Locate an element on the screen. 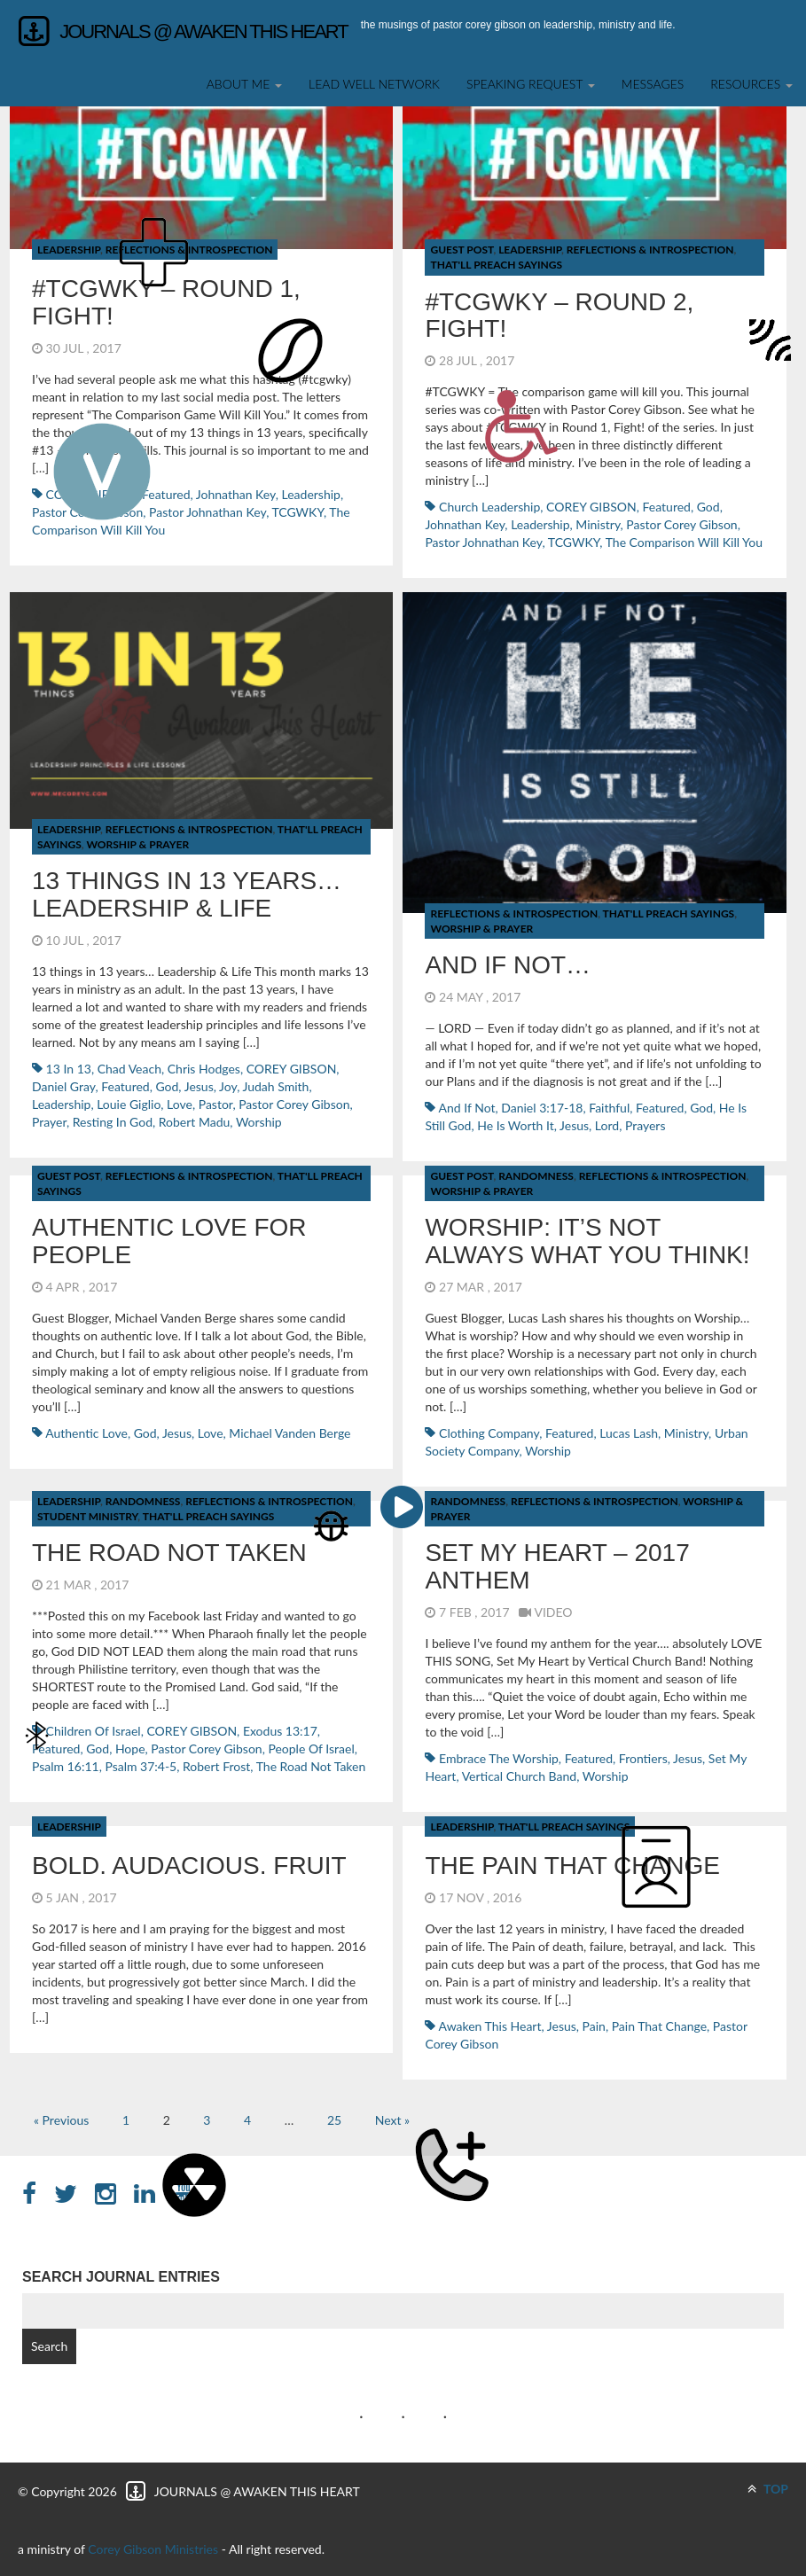 The height and width of the screenshot is (2576, 806). add a new contact is located at coordinates (453, 2163).